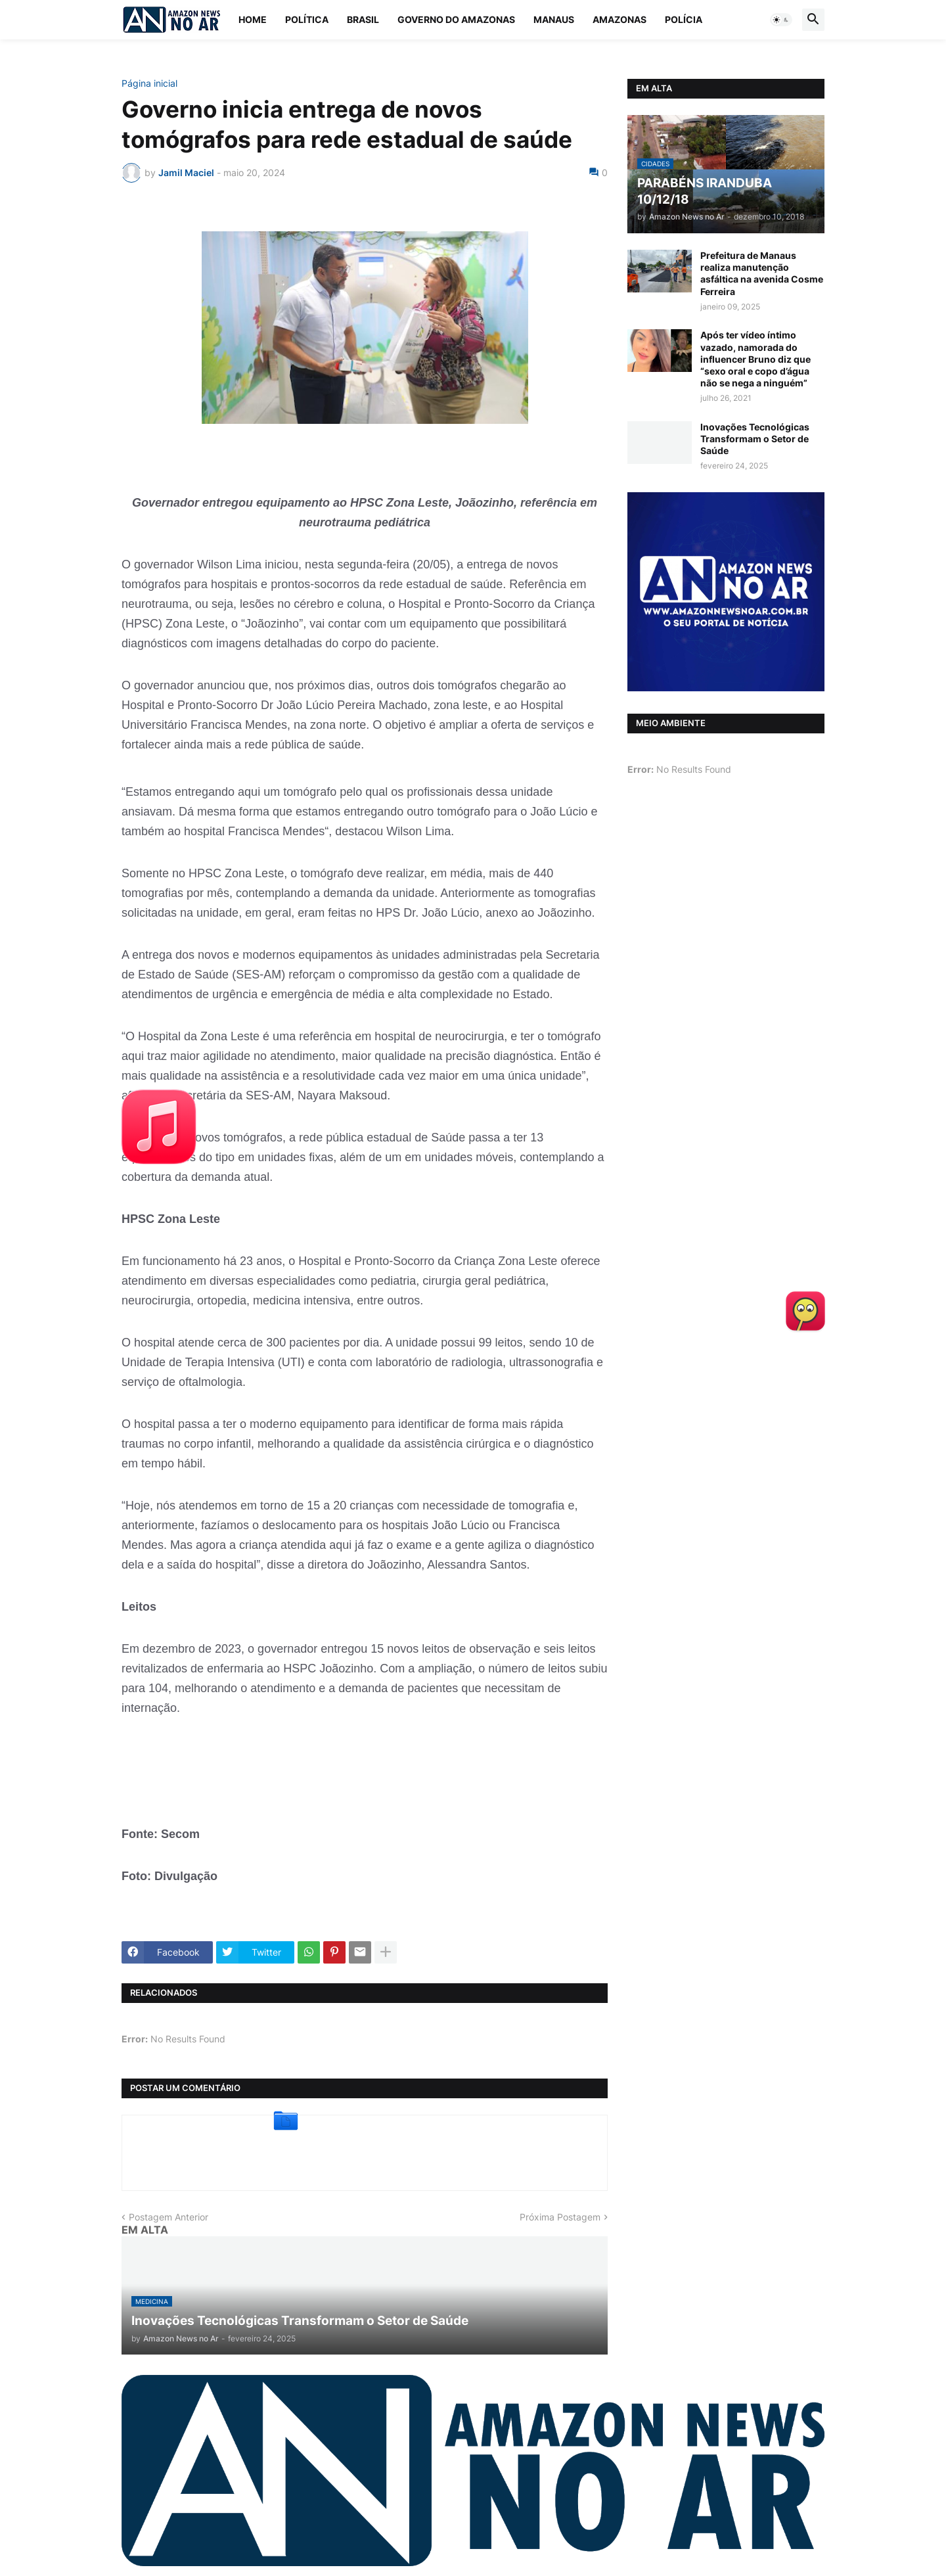 Image resolution: width=946 pixels, height=2576 pixels. Describe the element at coordinates (805, 1311) in the screenshot. I see `launch i2pd anonymous network router` at that location.